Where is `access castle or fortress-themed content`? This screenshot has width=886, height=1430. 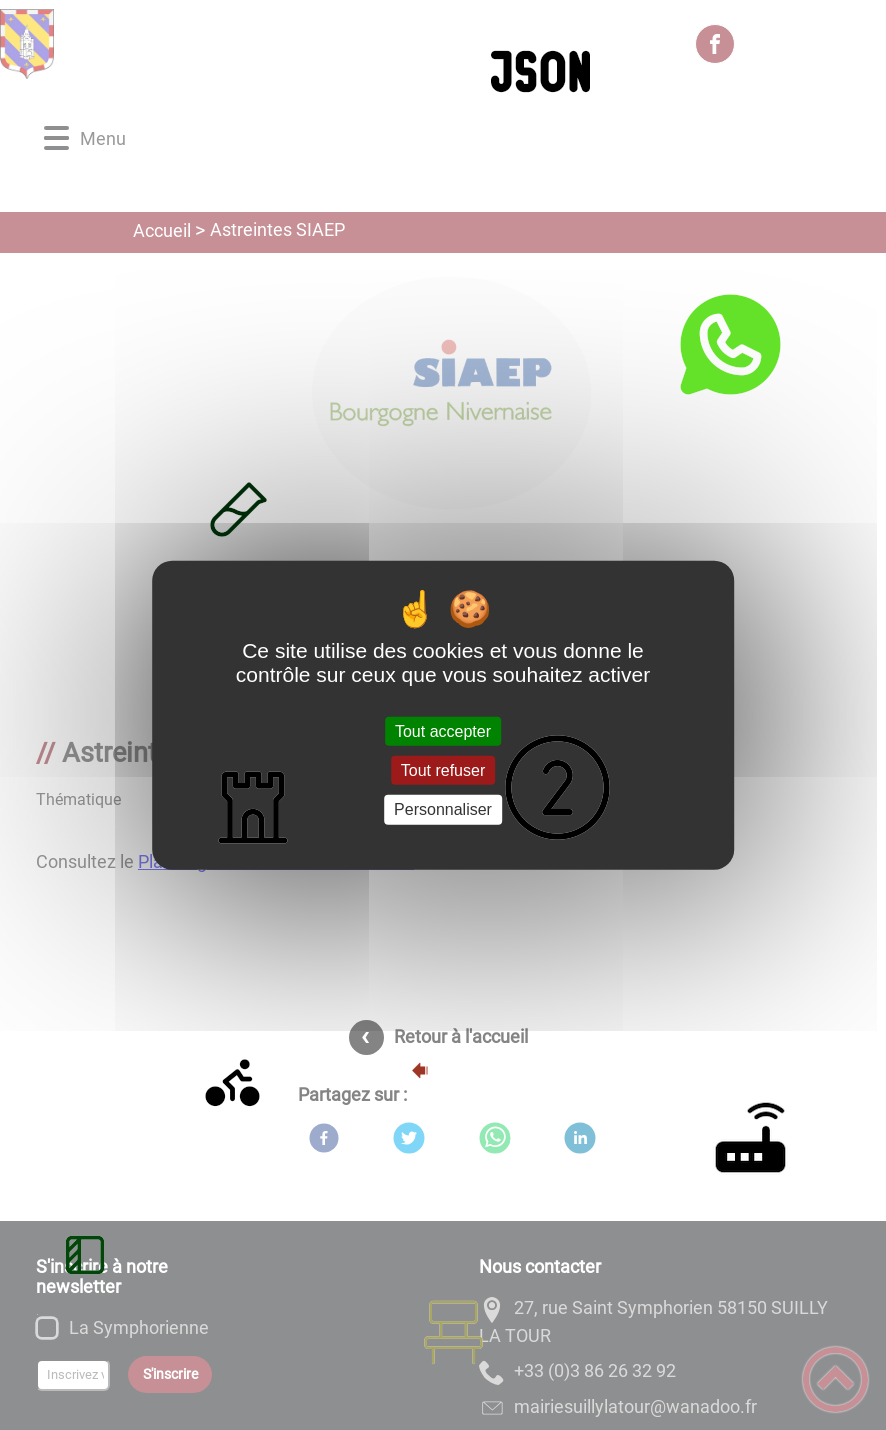
access castle or fortress-themed content is located at coordinates (253, 806).